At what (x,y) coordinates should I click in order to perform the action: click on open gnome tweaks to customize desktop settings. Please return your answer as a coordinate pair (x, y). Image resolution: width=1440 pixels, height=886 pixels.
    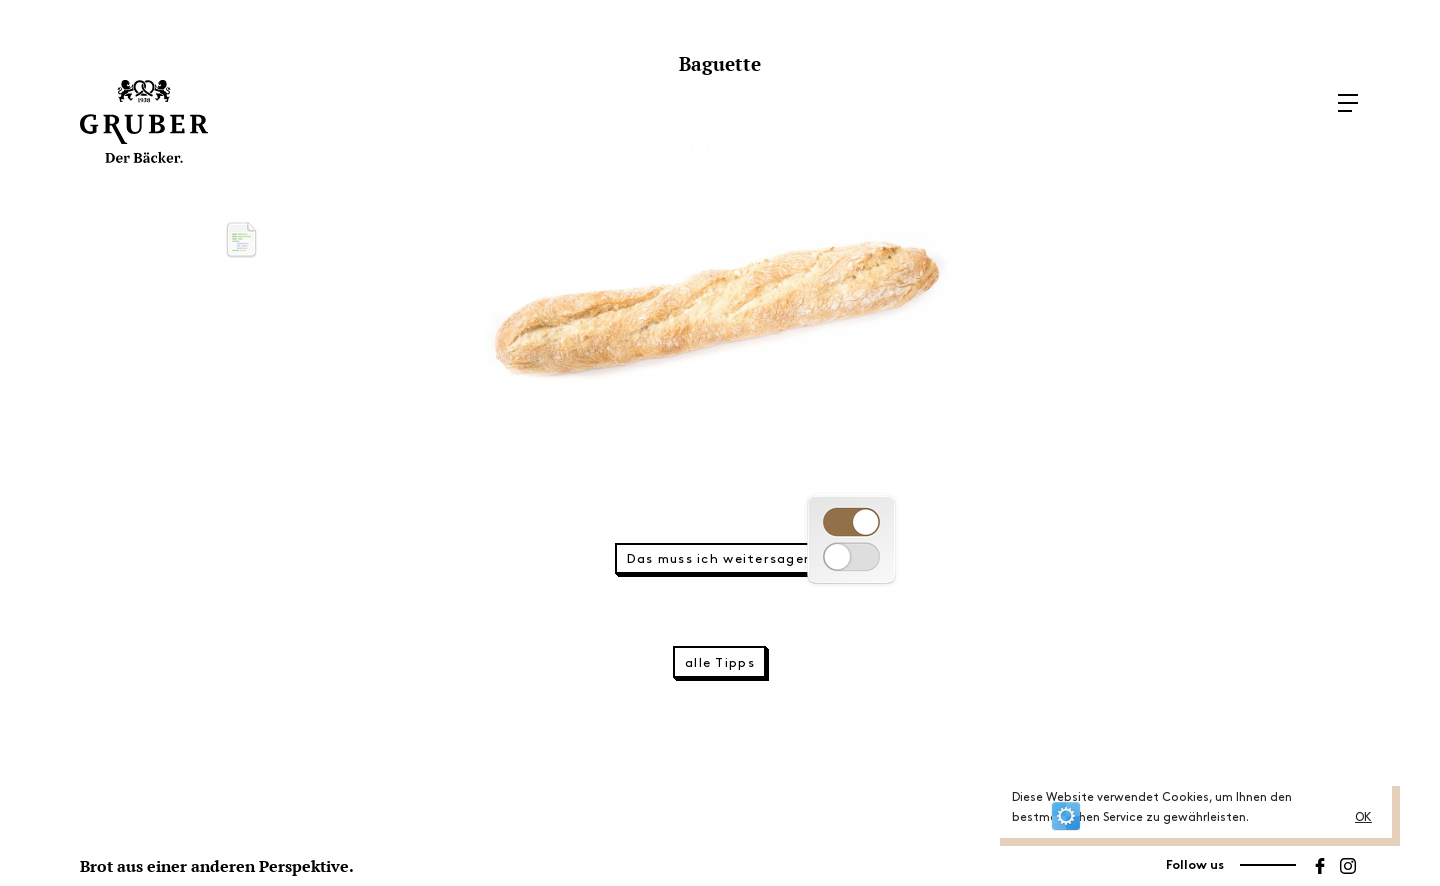
    Looking at the image, I should click on (851, 539).